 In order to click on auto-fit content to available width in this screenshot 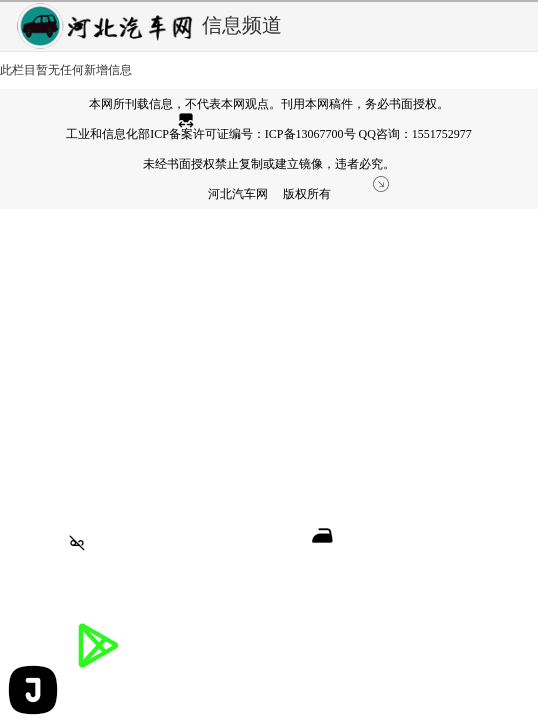, I will do `click(186, 120)`.